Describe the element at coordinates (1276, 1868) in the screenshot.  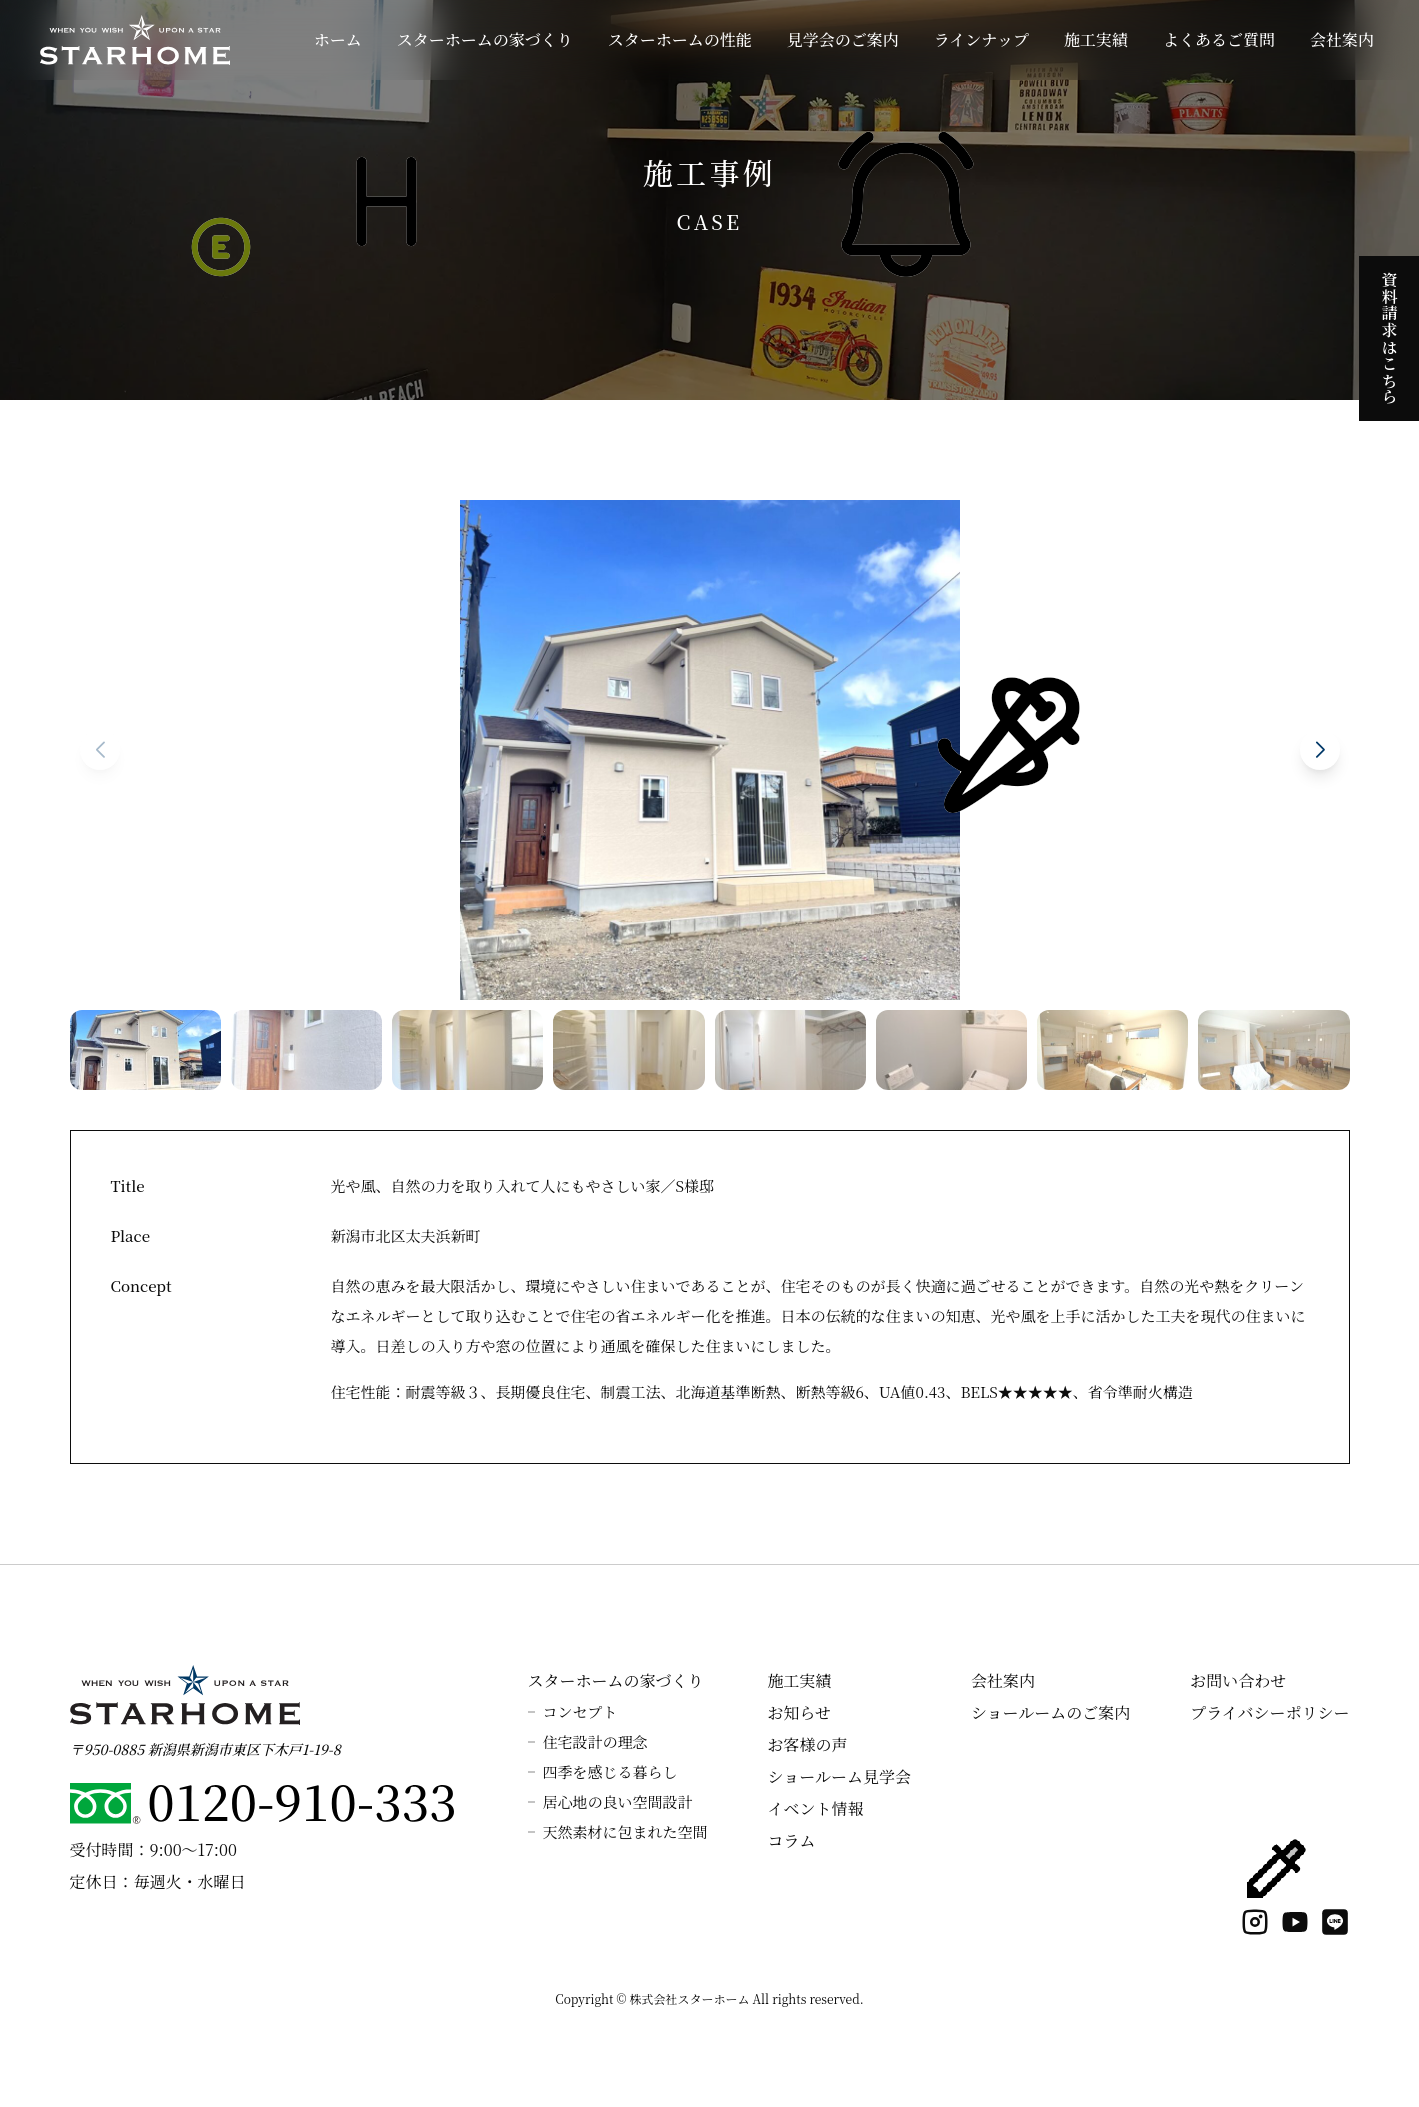
I see `pick a color from the canvas` at that location.